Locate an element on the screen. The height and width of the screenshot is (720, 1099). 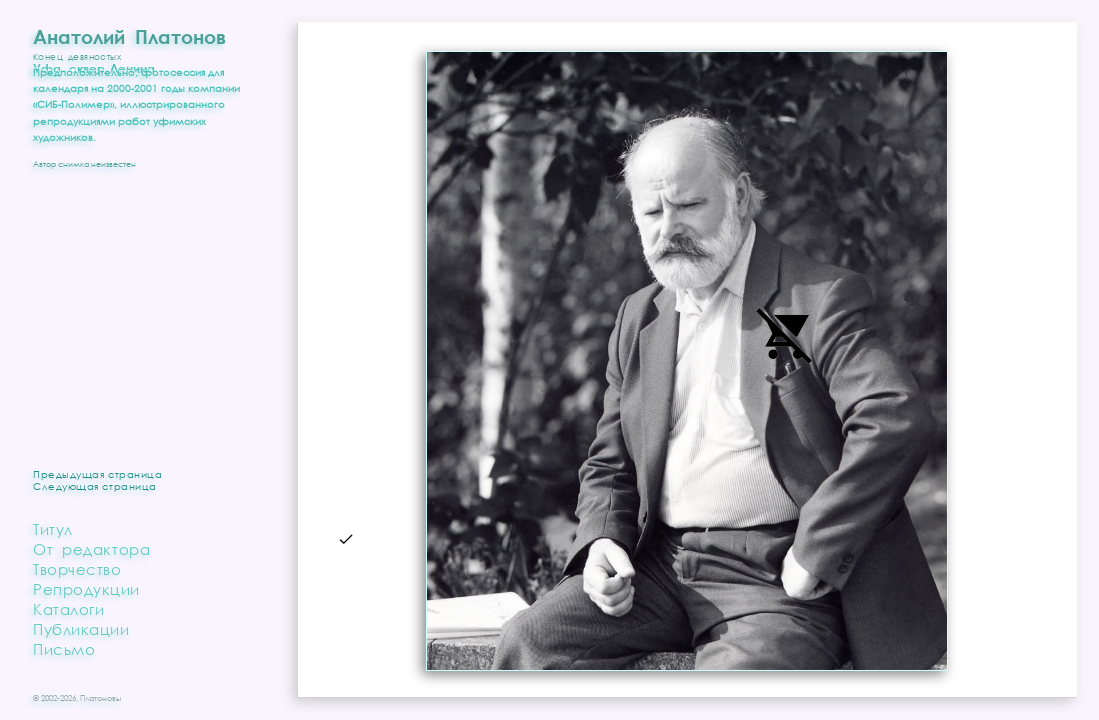
remove item from shopping cart is located at coordinates (785, 334).